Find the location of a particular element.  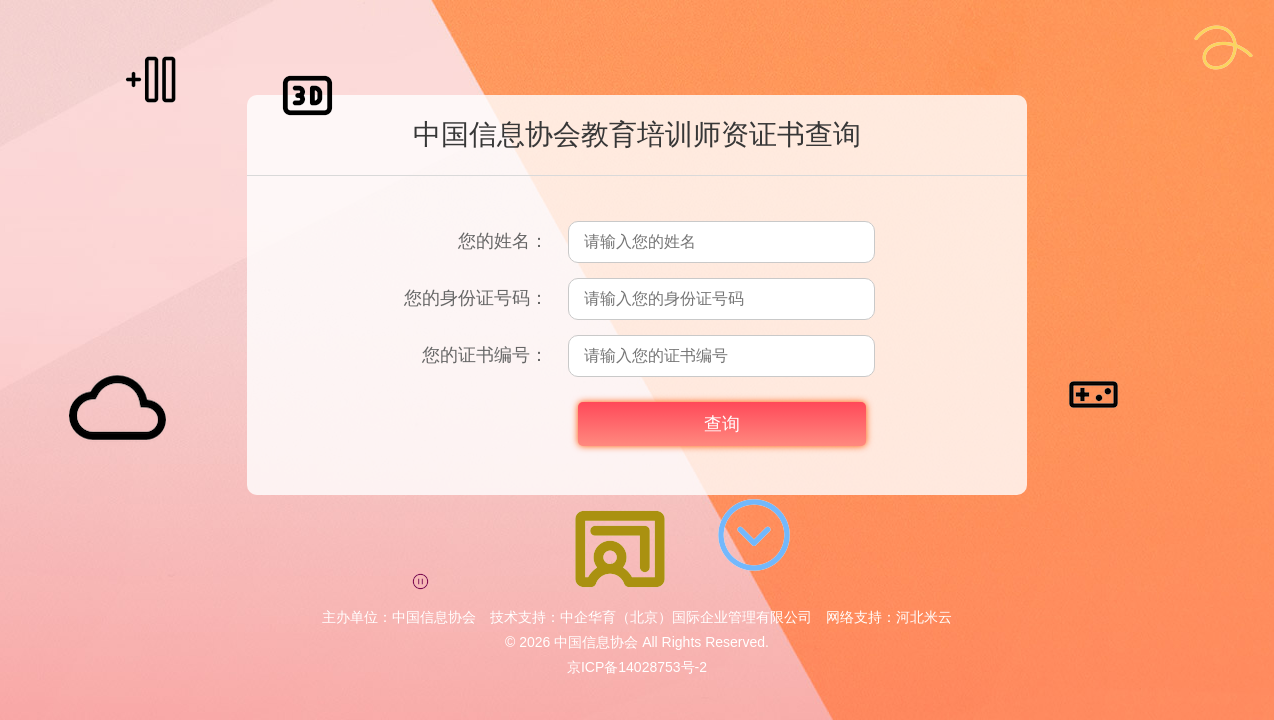

access teaching or presentation tools is located at coordinates (620, 549).